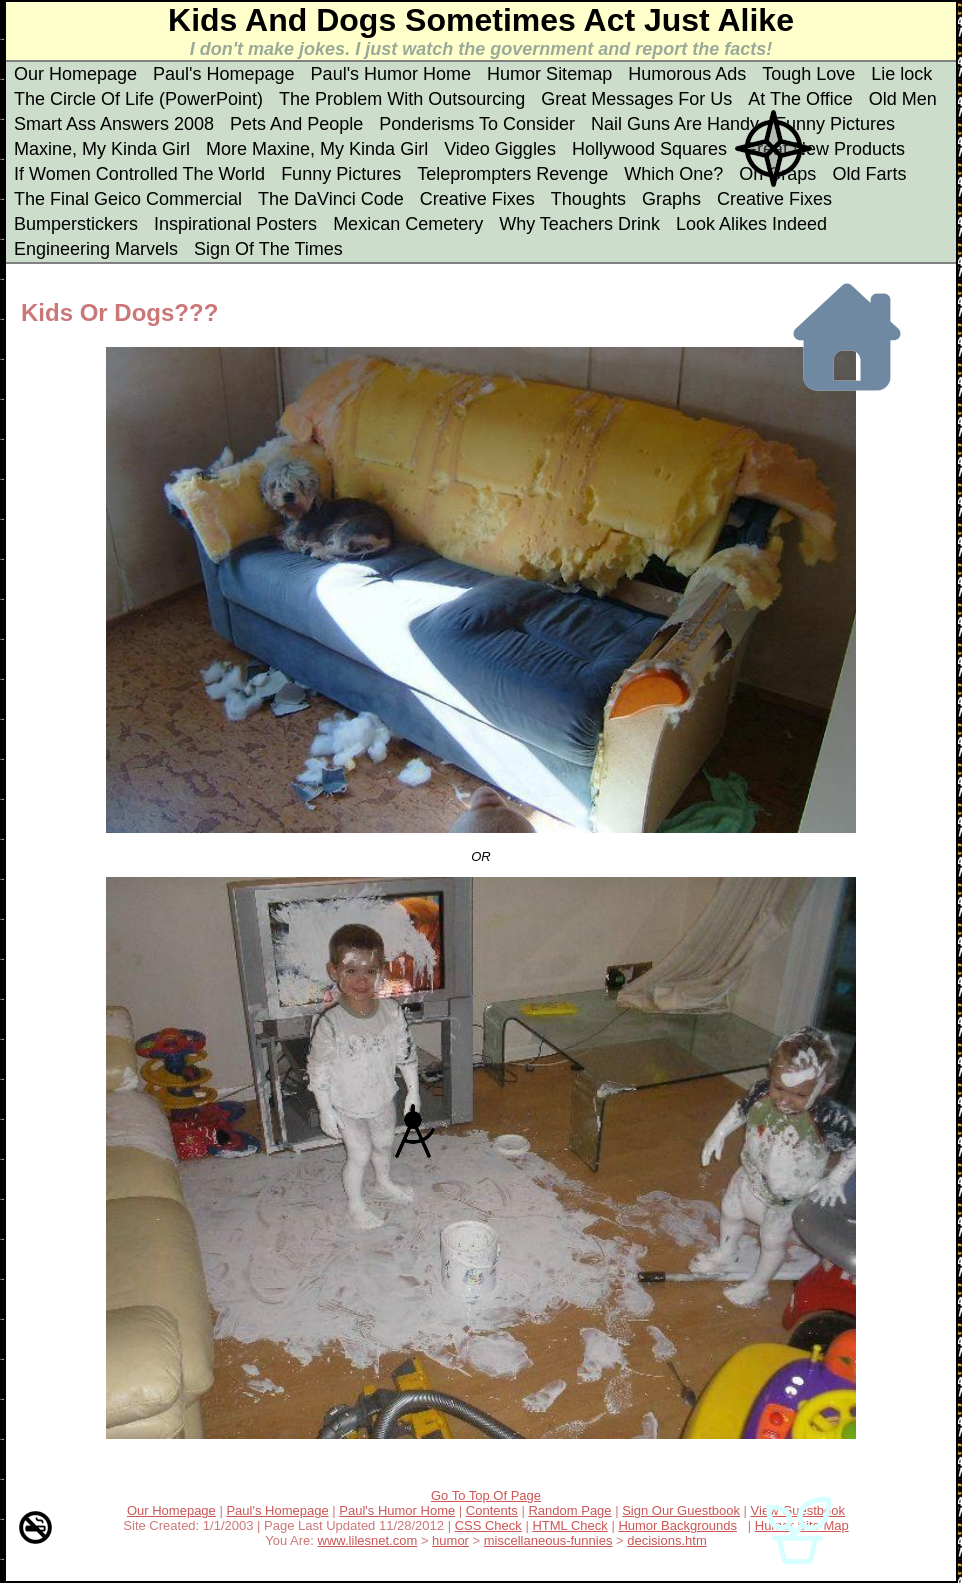  Describe the element at coordinates (773, 148) in the screenshot. I see `navigate or view map orientation` at that location.